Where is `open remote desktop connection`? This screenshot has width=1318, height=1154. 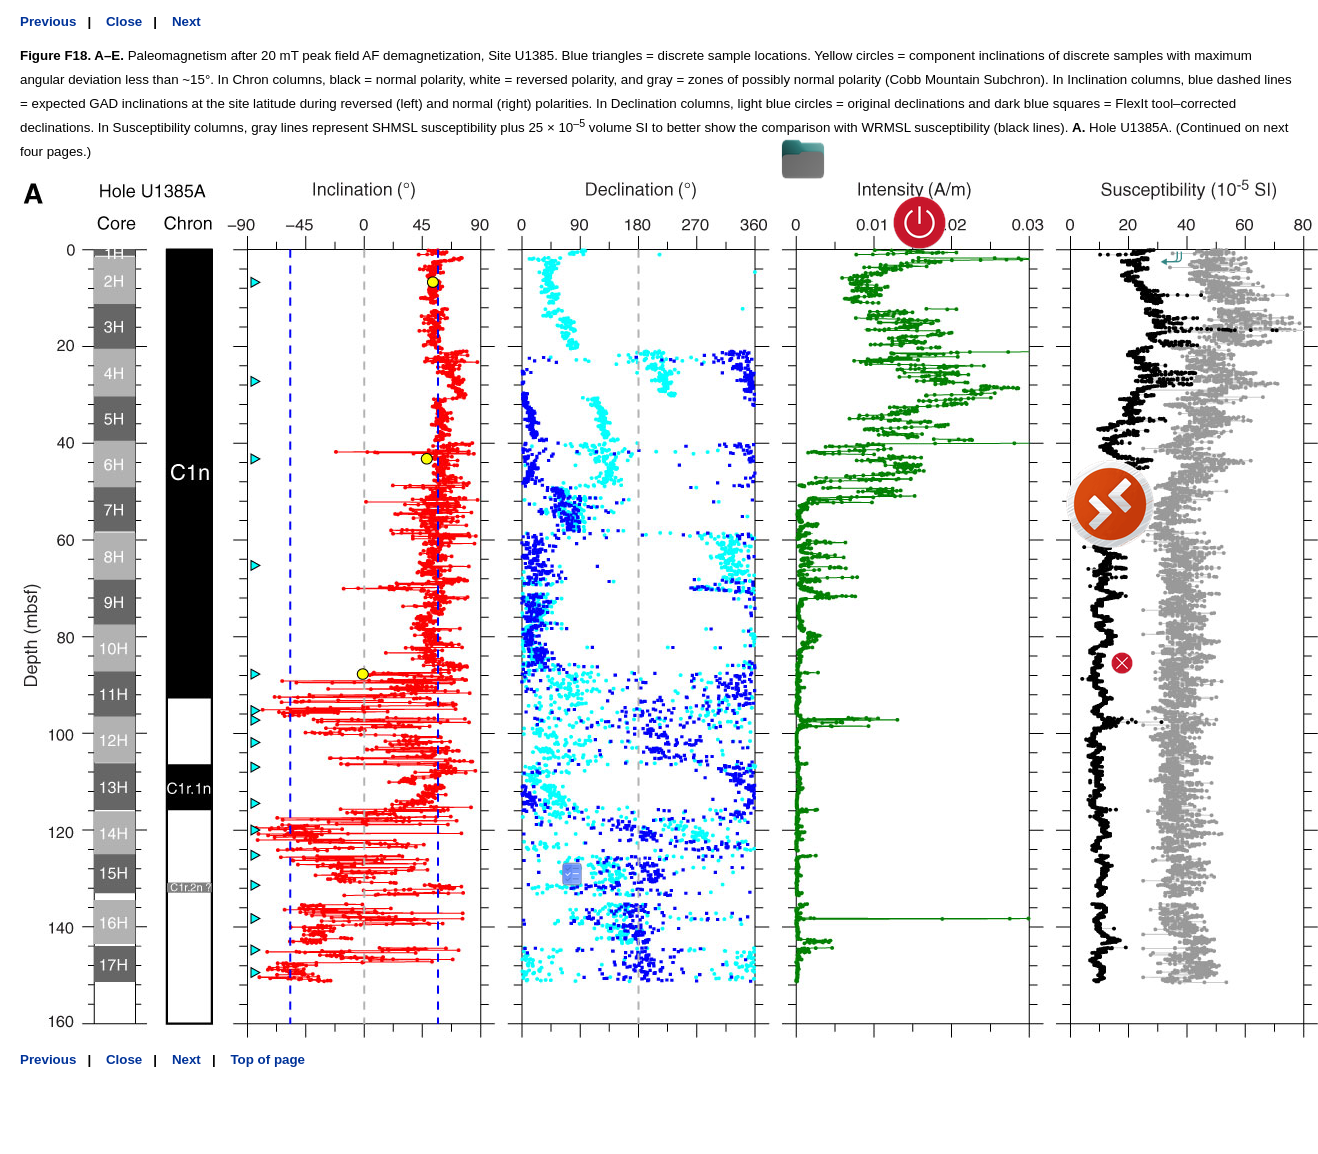 open remote desktop connection is located at coordinates (1110, 504).